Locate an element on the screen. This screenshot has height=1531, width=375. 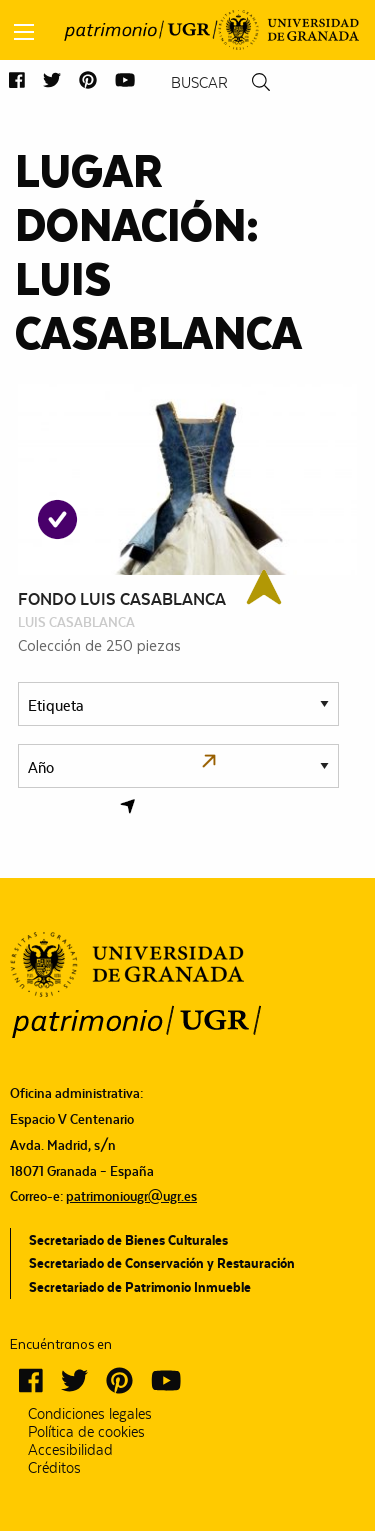
navigate to current location is located at coordinates (128, 805).